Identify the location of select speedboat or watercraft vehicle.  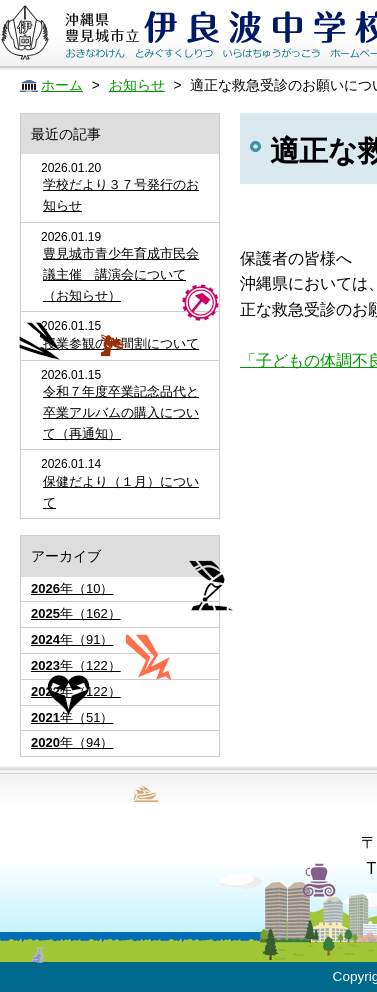
(146, 790).